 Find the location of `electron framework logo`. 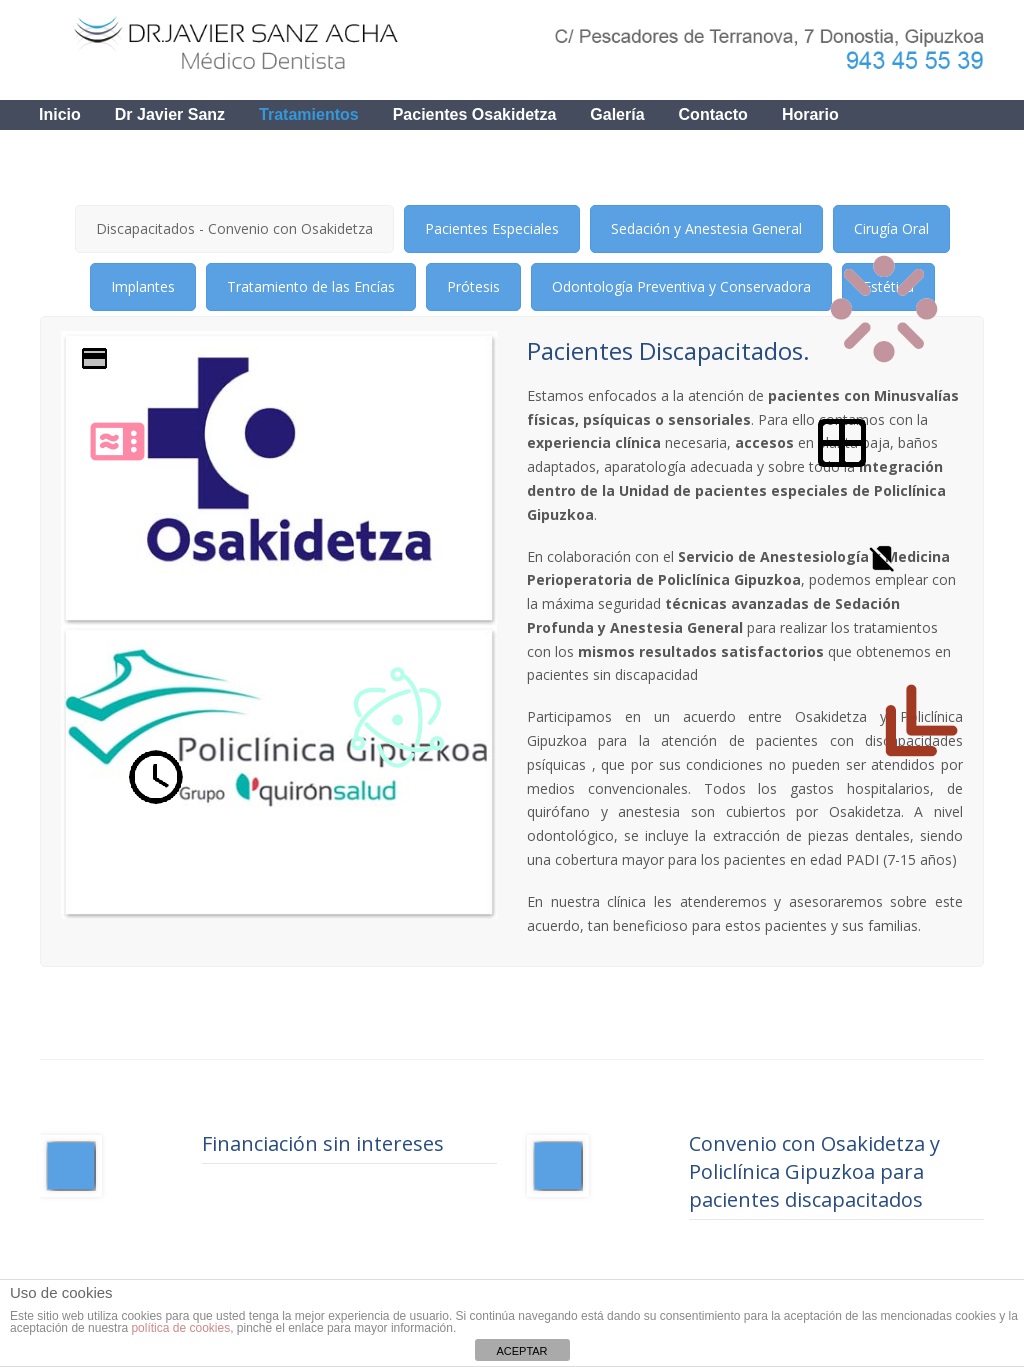

electron framework logo is located at coordinates (397, 717).